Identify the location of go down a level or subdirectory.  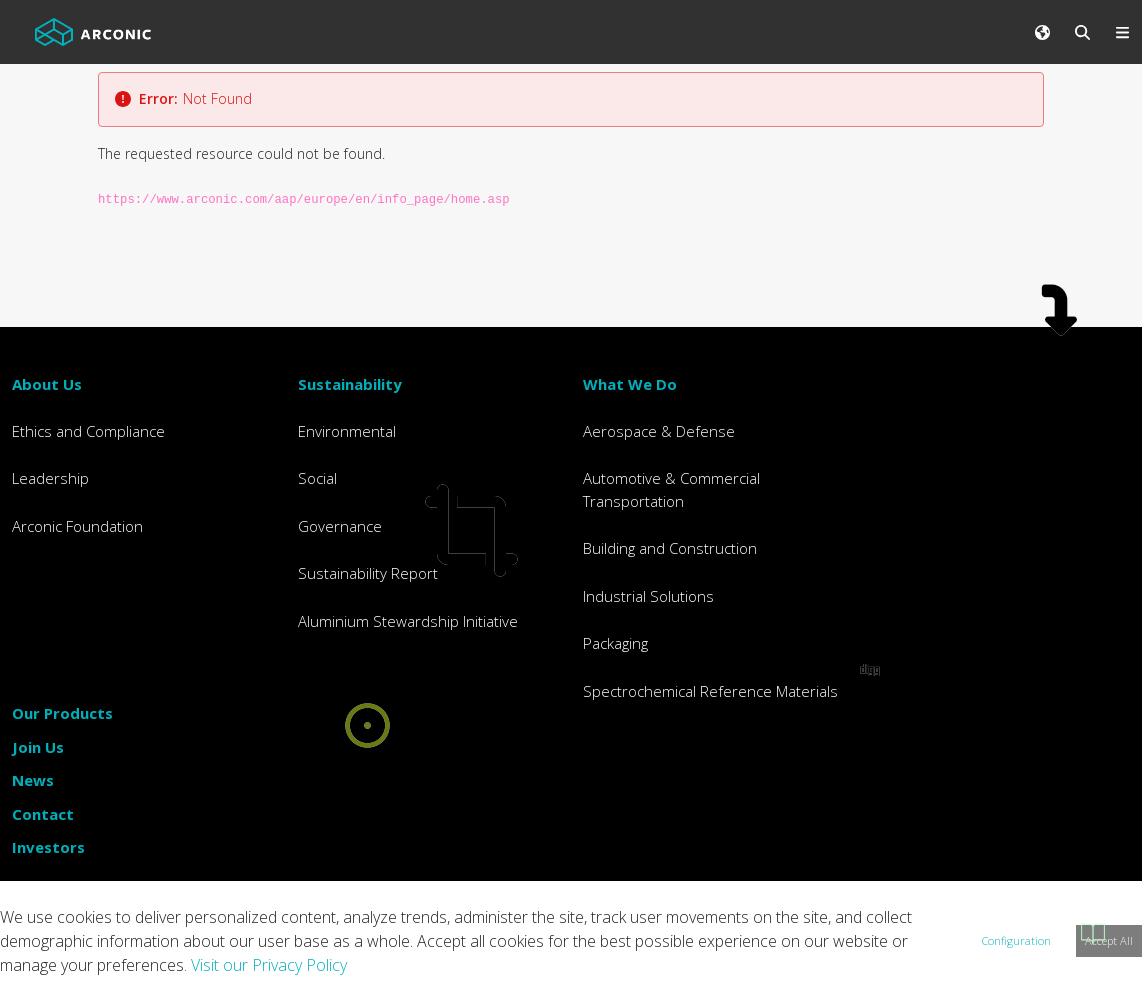
(1061, 310).